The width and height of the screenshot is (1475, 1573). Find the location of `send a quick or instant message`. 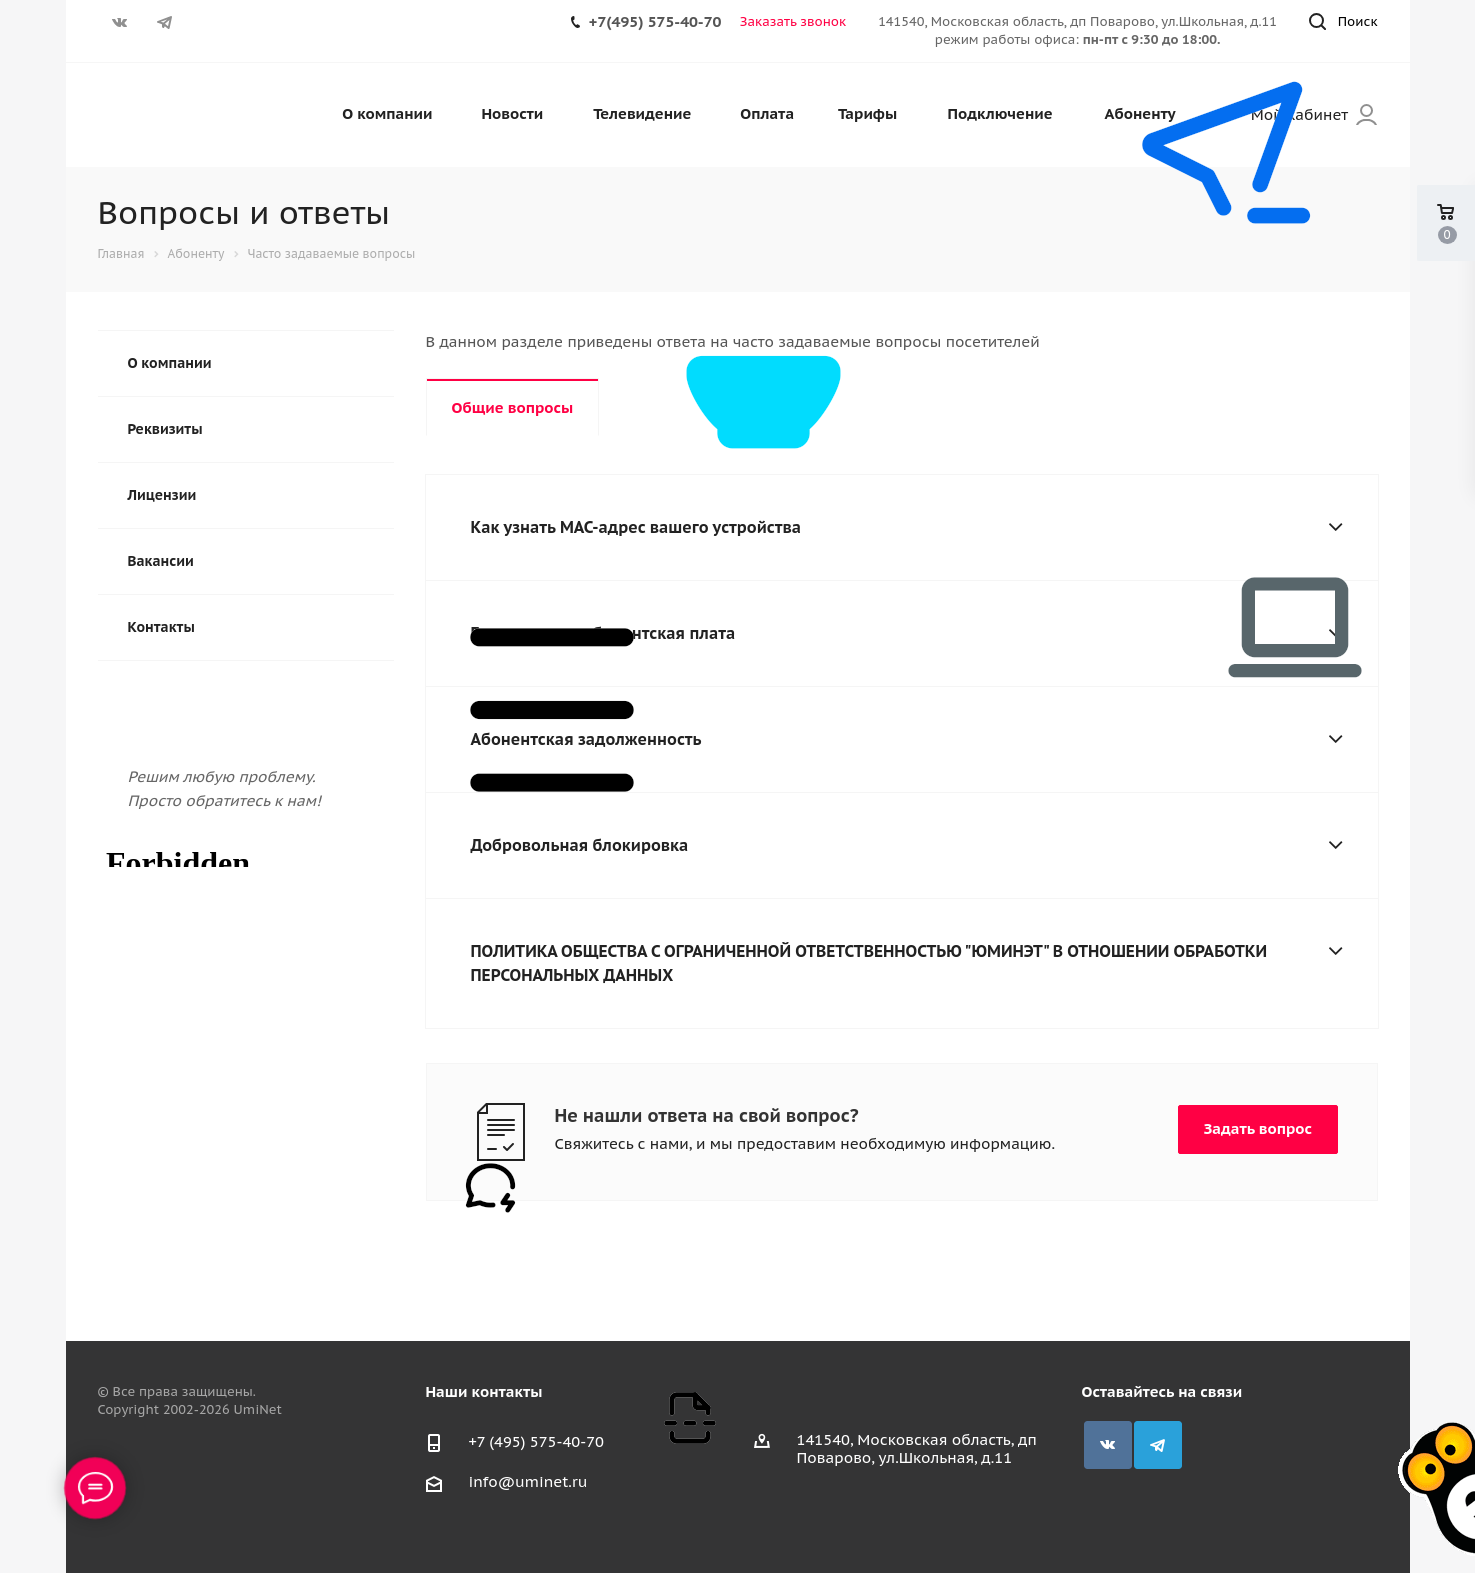

send a quick or instant message is located at coordinates (490, 1185).